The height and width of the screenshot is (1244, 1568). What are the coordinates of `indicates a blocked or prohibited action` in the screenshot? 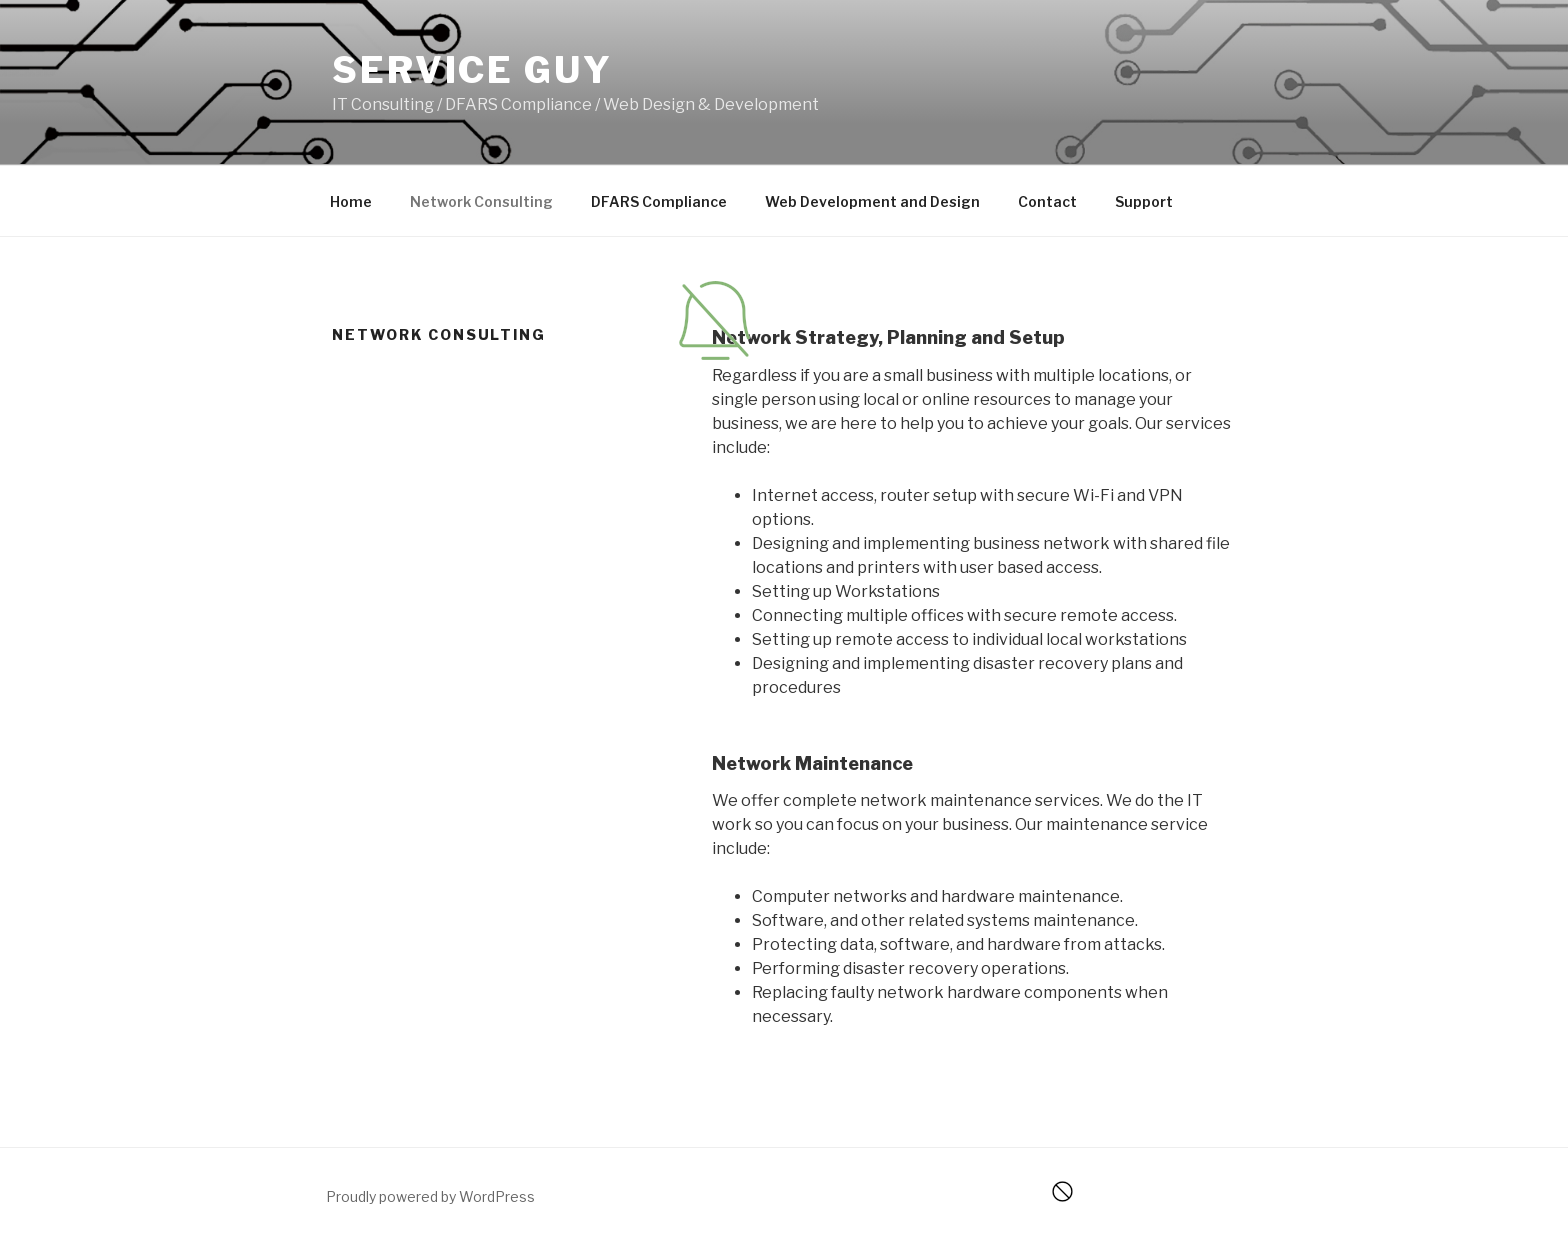 It's located at (1062, 1191).